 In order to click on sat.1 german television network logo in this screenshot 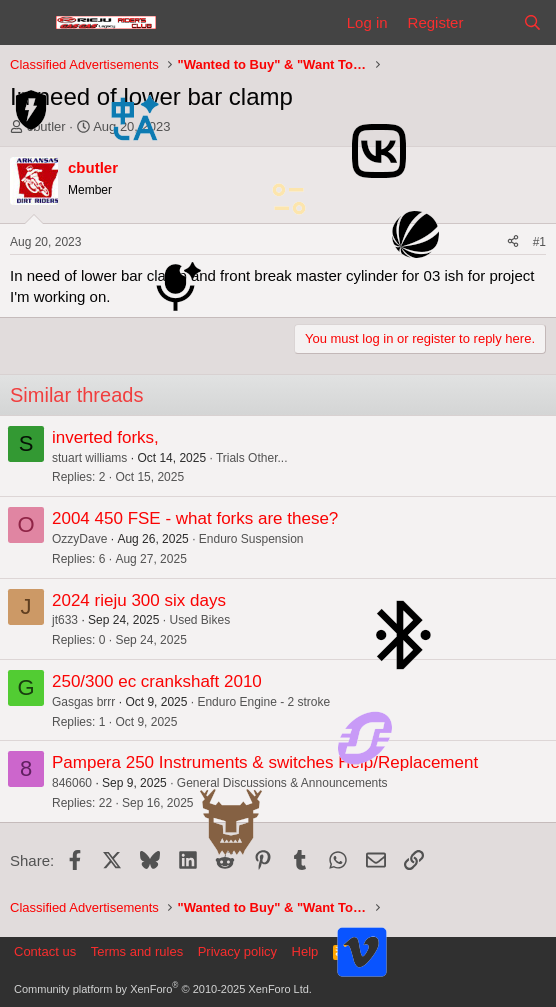, I will do `click(415, 234)`.